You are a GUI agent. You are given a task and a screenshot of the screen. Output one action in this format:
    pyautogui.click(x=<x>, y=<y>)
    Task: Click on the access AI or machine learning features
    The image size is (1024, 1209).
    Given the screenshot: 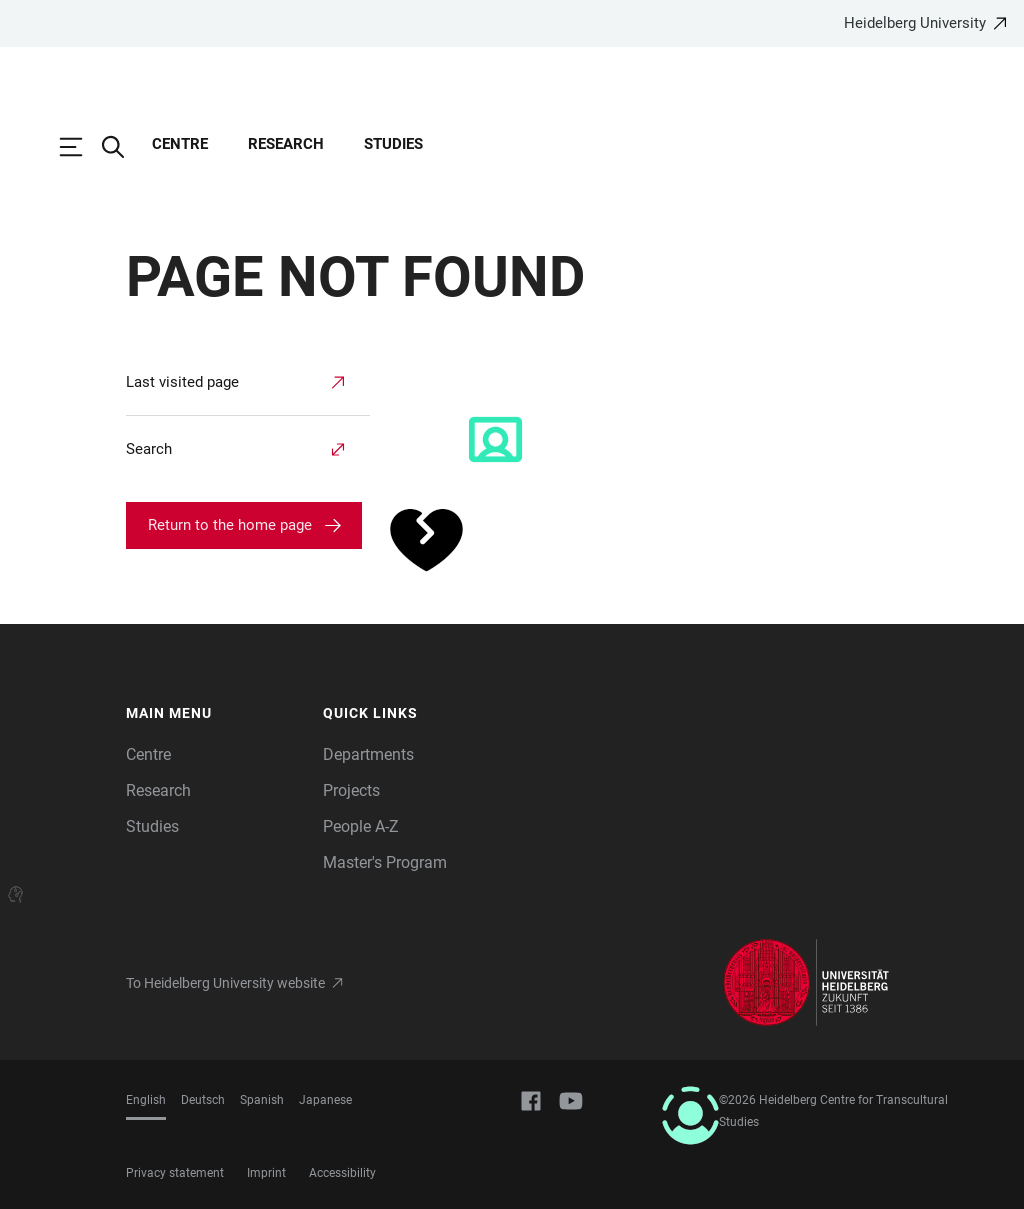 What is the action you would take?
    pyautogui.click(x=15, y=894)
    